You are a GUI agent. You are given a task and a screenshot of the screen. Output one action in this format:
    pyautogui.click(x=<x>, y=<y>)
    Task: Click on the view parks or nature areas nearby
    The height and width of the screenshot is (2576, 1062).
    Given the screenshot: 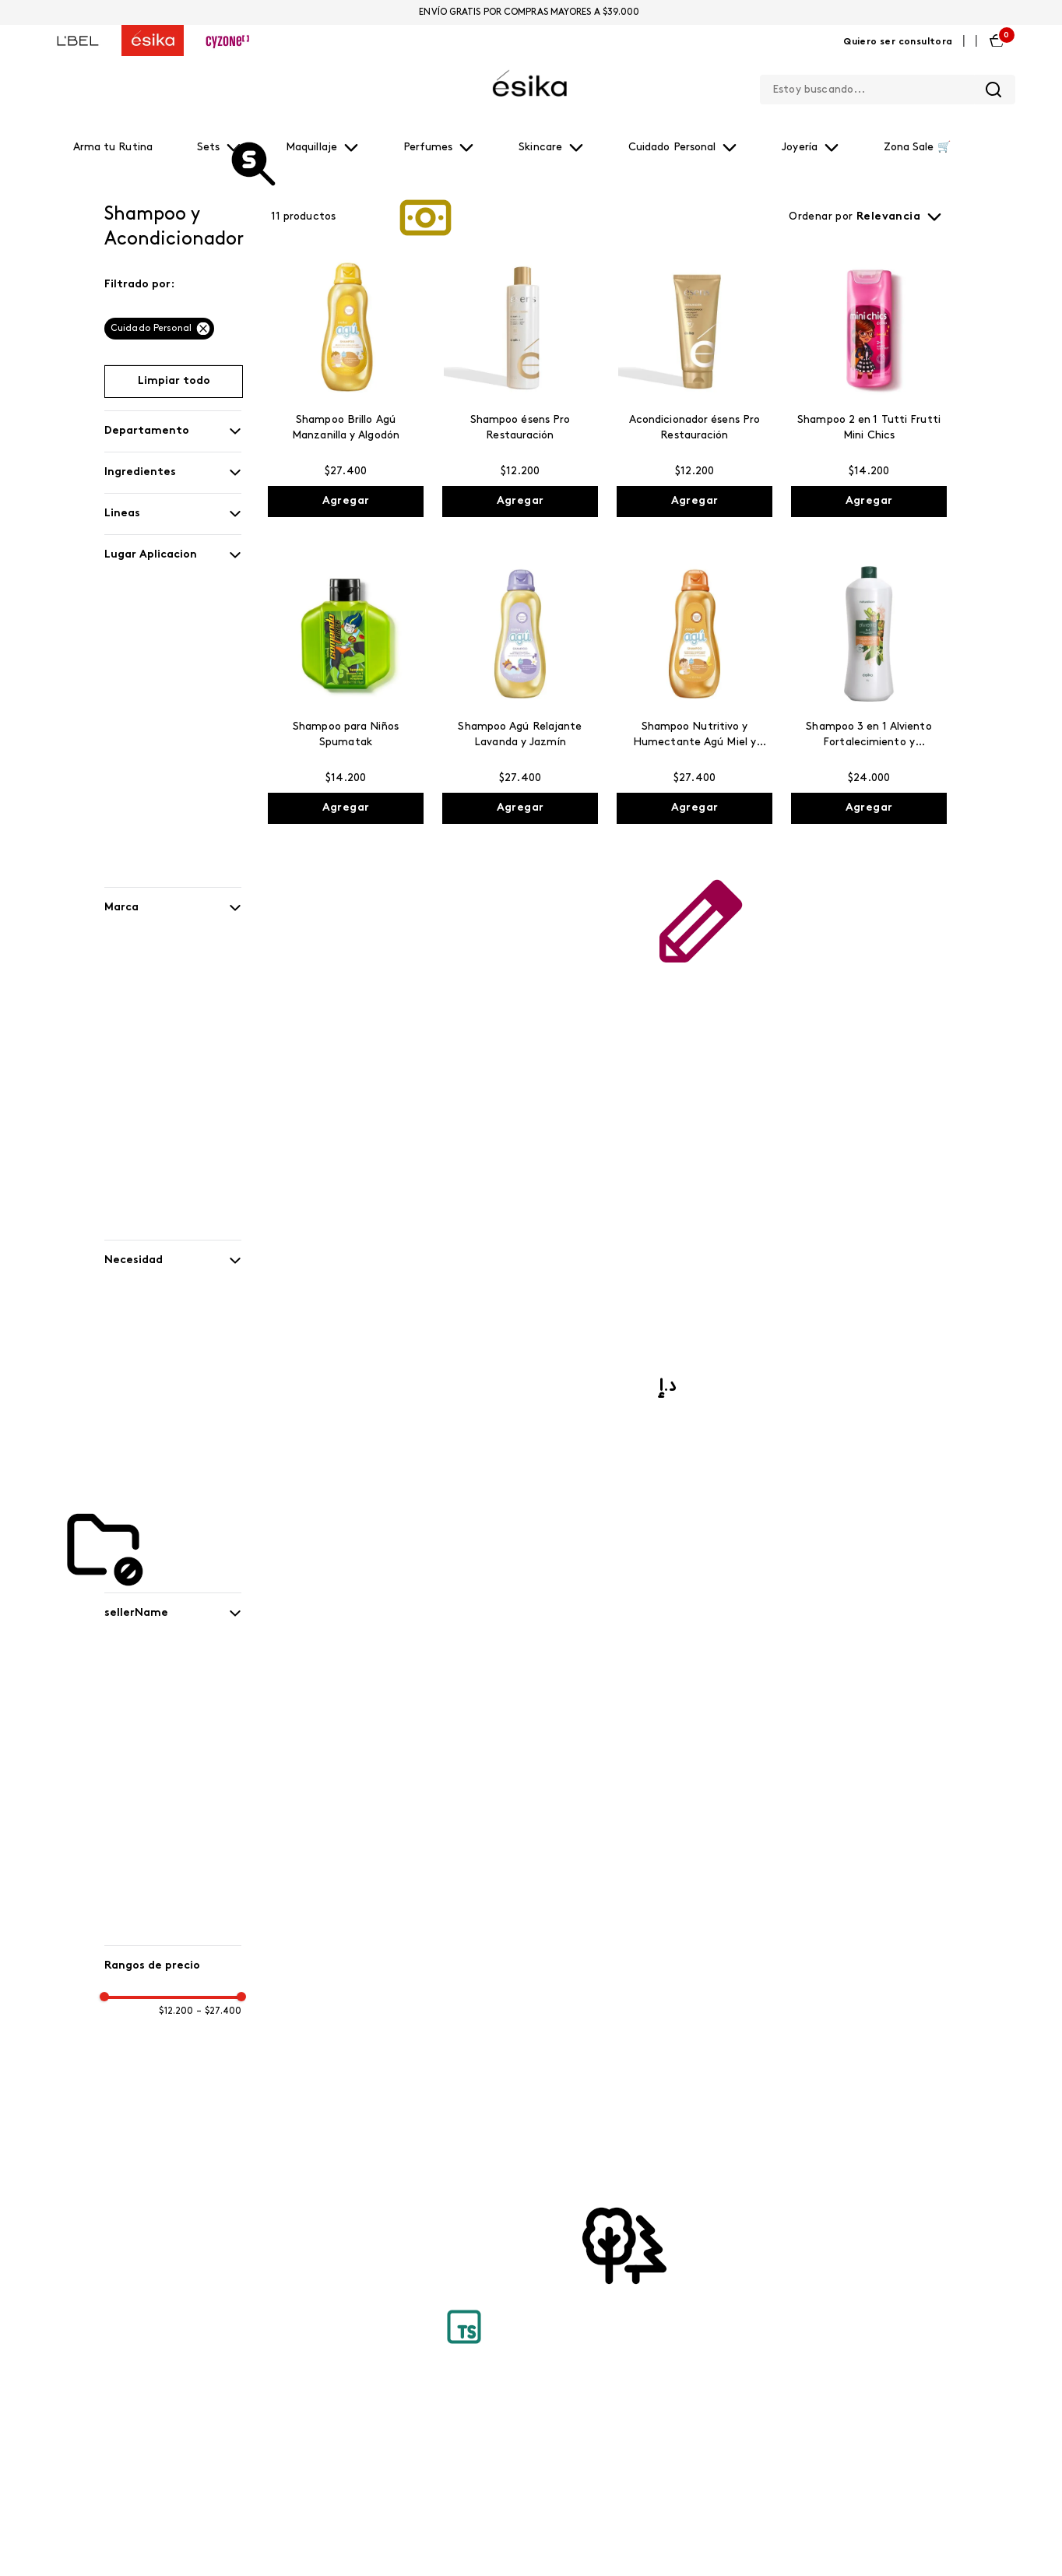 What is the action you would take?
    pyautogui.click(x=624, y=2246)
    